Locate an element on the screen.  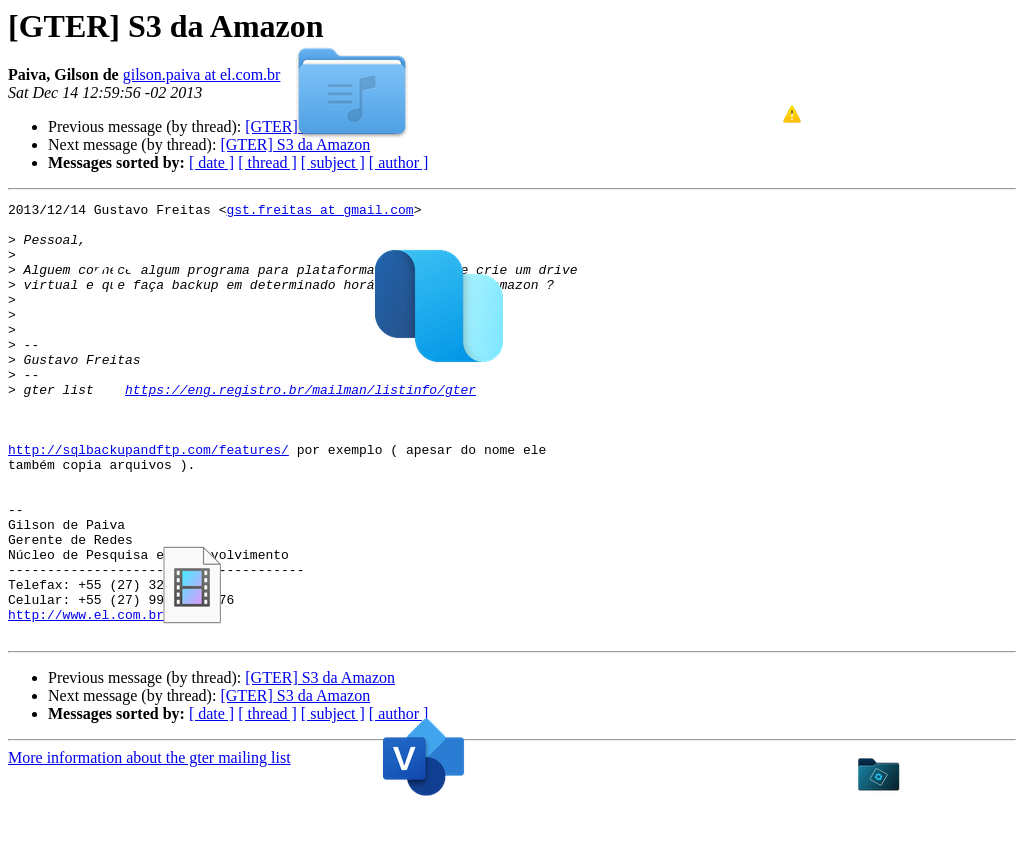
open the supply chain management app is located at coordinates (439, 306).